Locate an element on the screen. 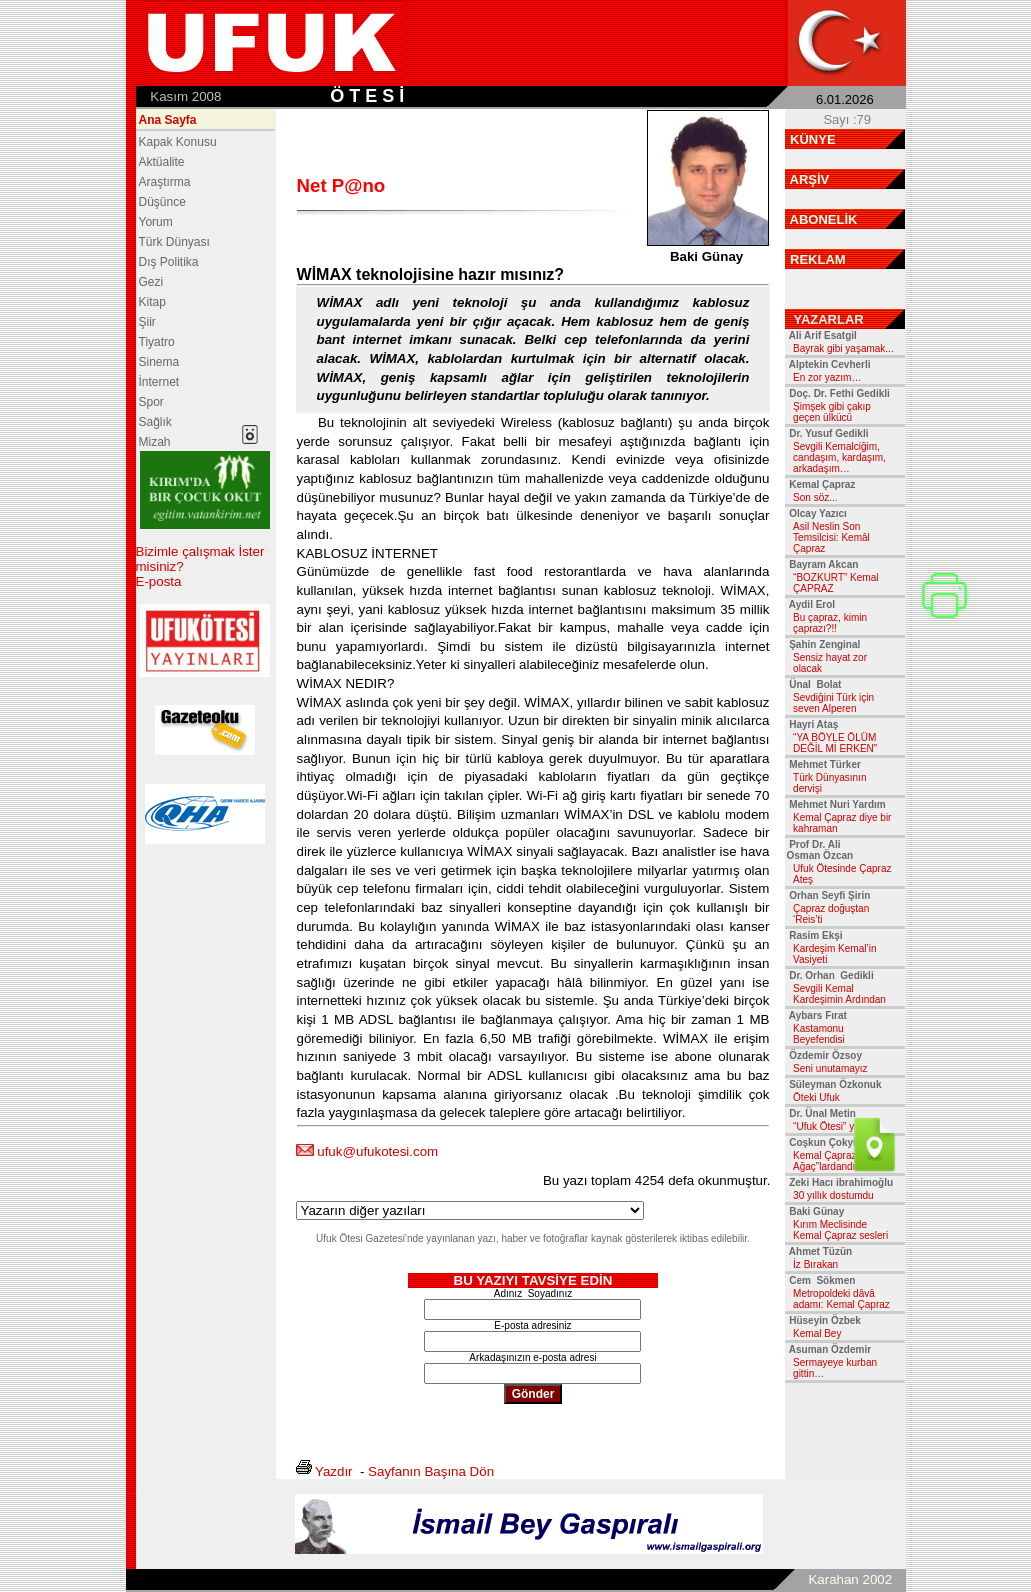 The width and height of the screenshot is (1031, 1592). access printer settings is located at coordinates (944, 595).